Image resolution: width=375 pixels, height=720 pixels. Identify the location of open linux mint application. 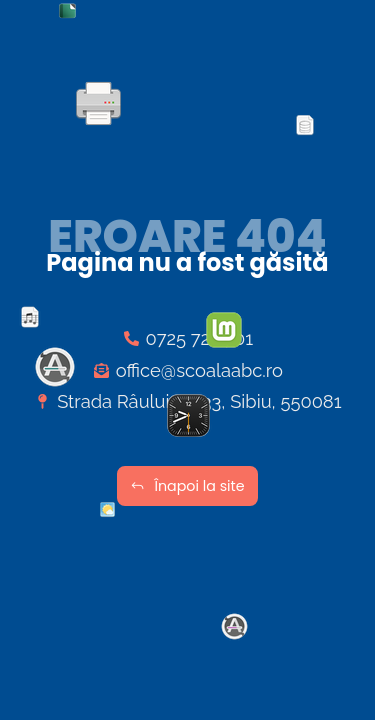
(224, 330).